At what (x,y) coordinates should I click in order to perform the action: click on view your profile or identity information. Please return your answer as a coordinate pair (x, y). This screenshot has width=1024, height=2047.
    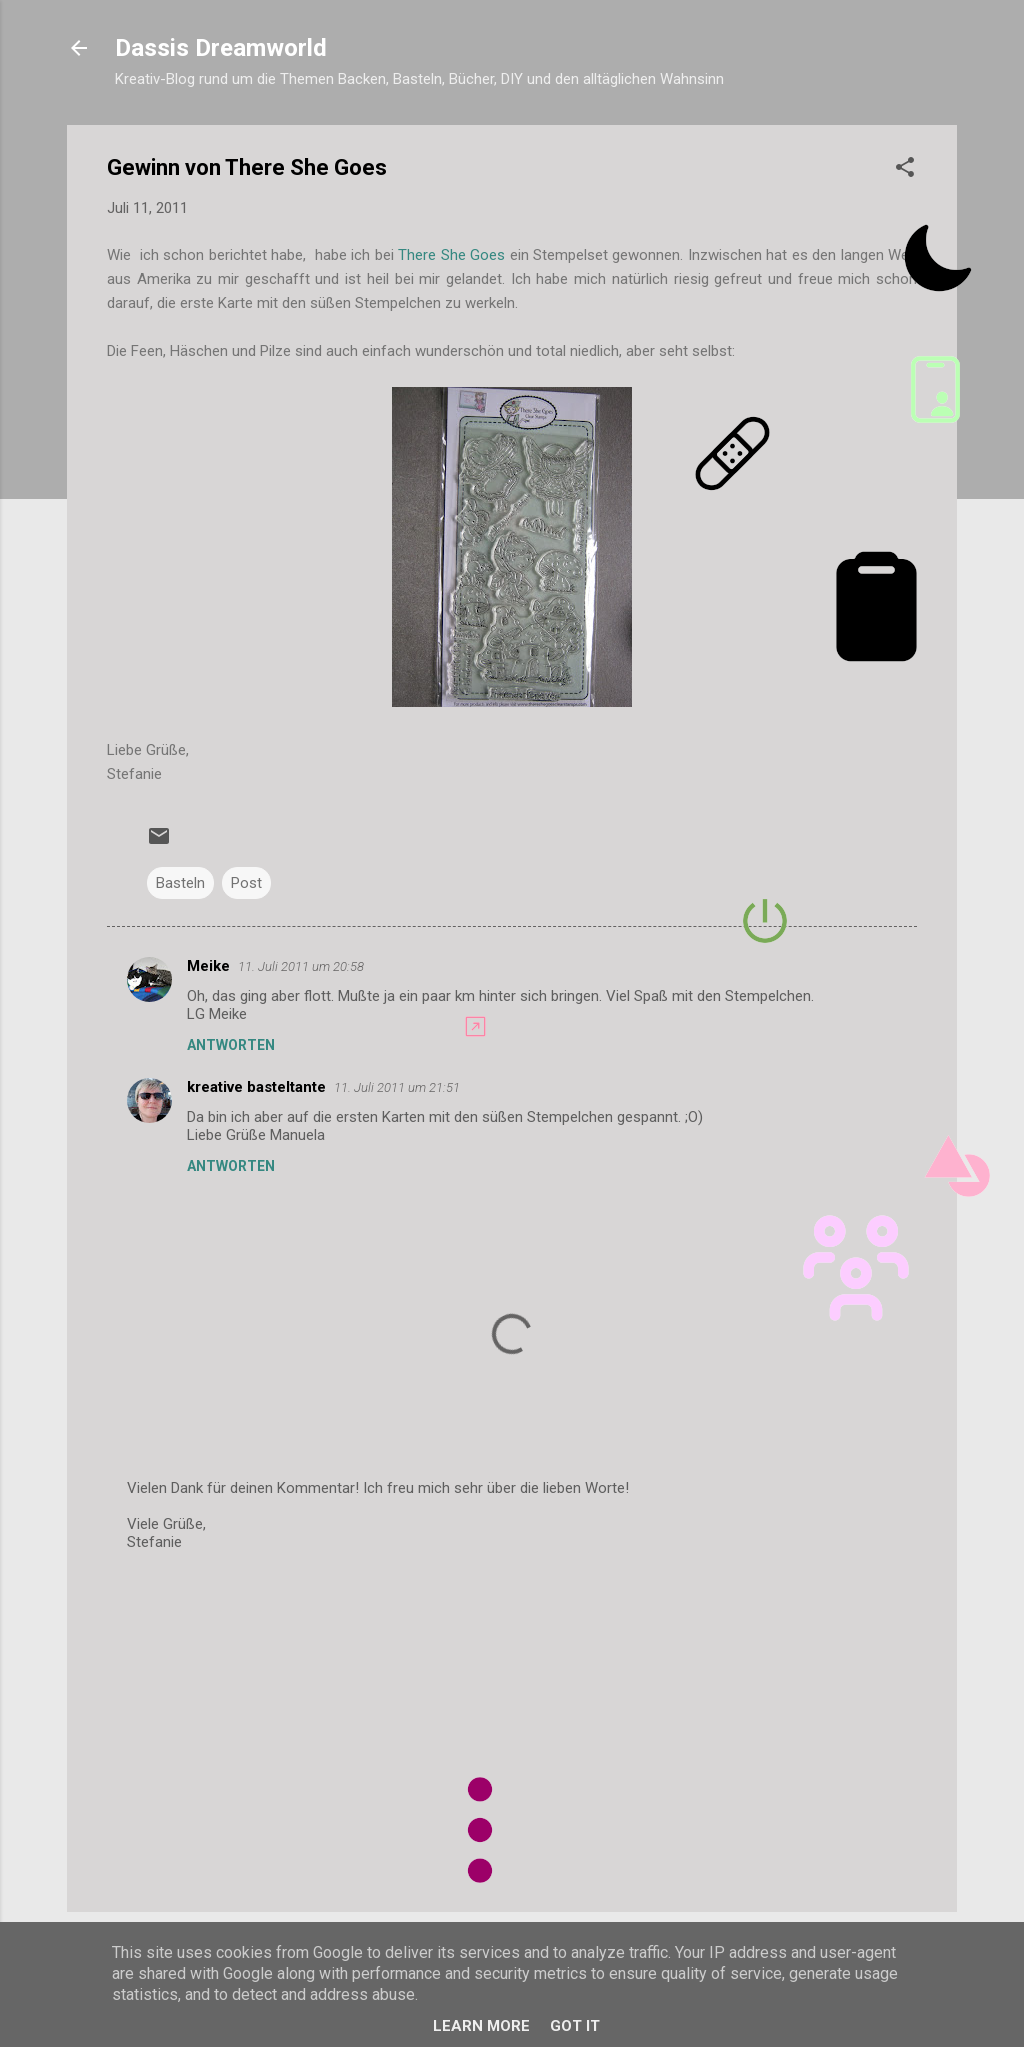
    Looking at the image, I should click on (935, 389).